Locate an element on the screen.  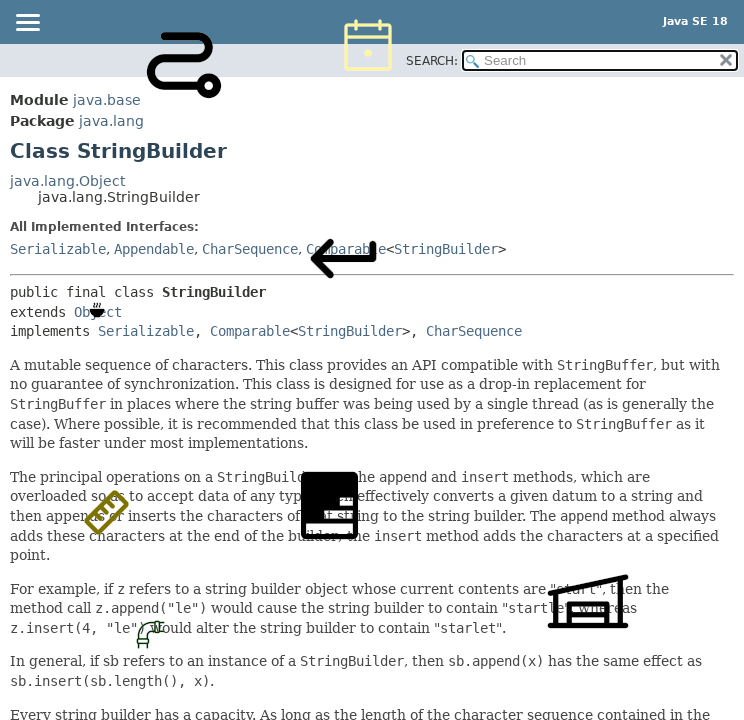
represents plumbing or pipeline functionality is located at coordinates (149, 633).